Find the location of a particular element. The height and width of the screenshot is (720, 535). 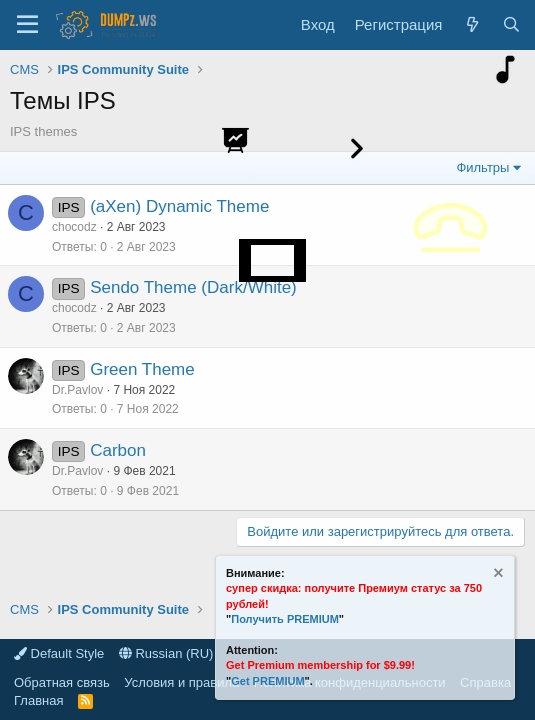

end or hang up a call is located at coordinates (450, 227).